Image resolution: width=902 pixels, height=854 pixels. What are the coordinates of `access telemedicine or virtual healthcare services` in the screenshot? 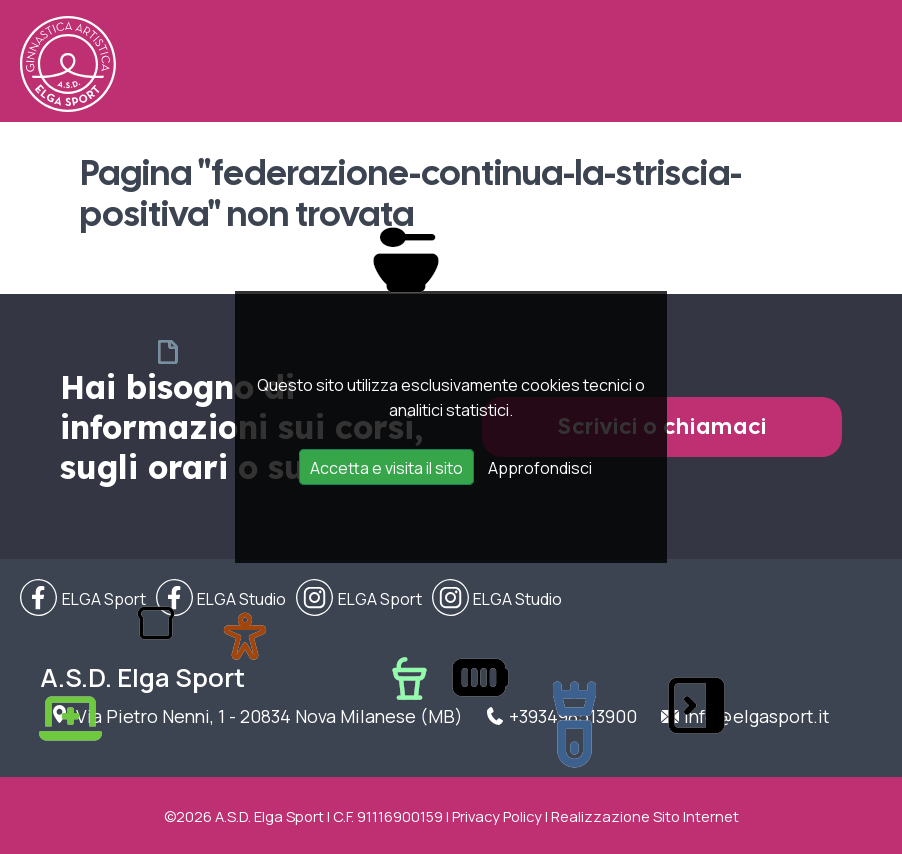 It's located at (70, 718).